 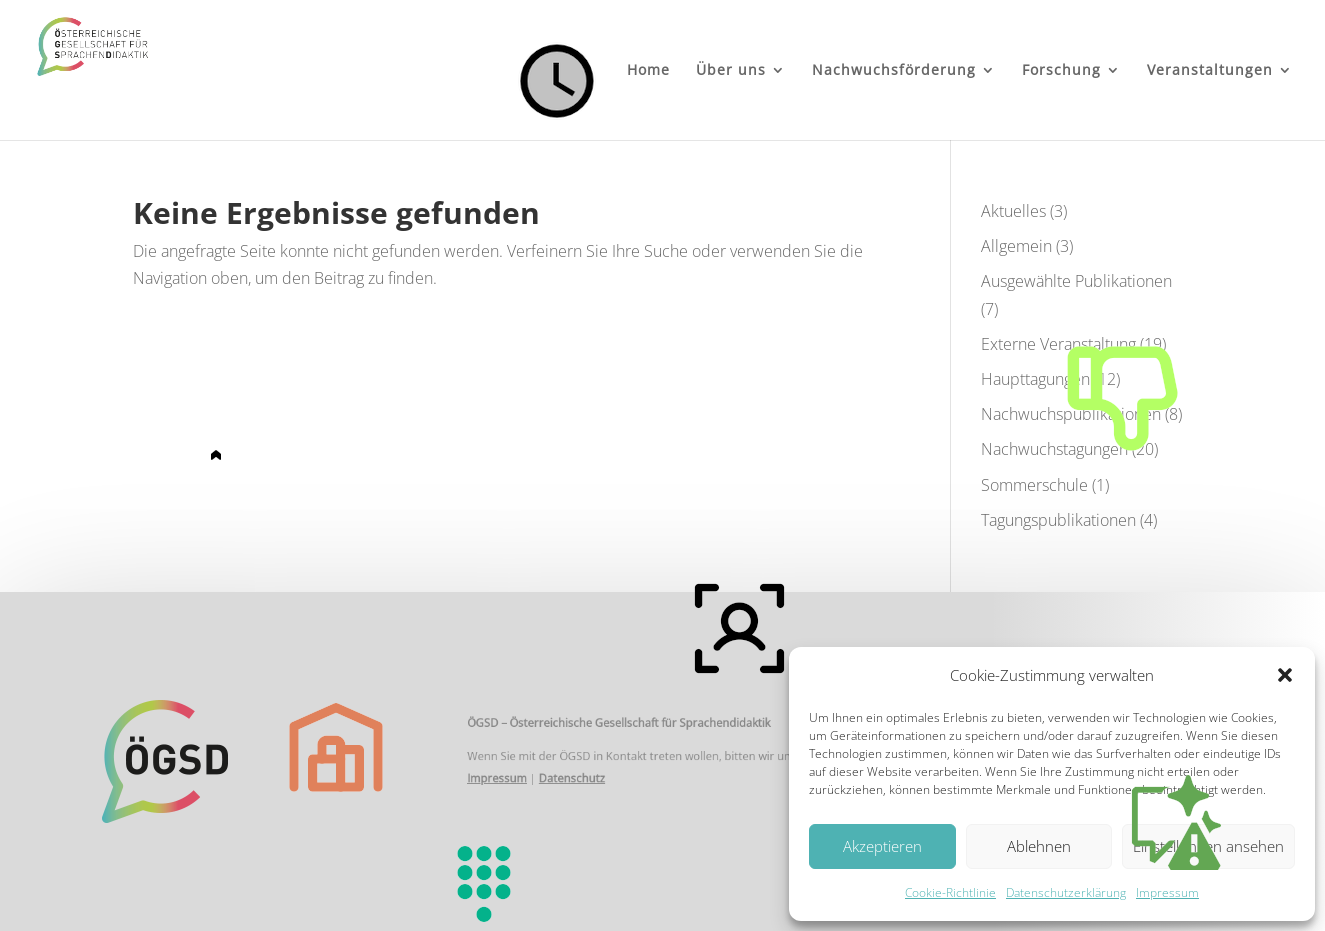 What do you see at coordinates (216, 455) in the screenshot?
I see `upvote or promote content` at bounding box center [216, 455].